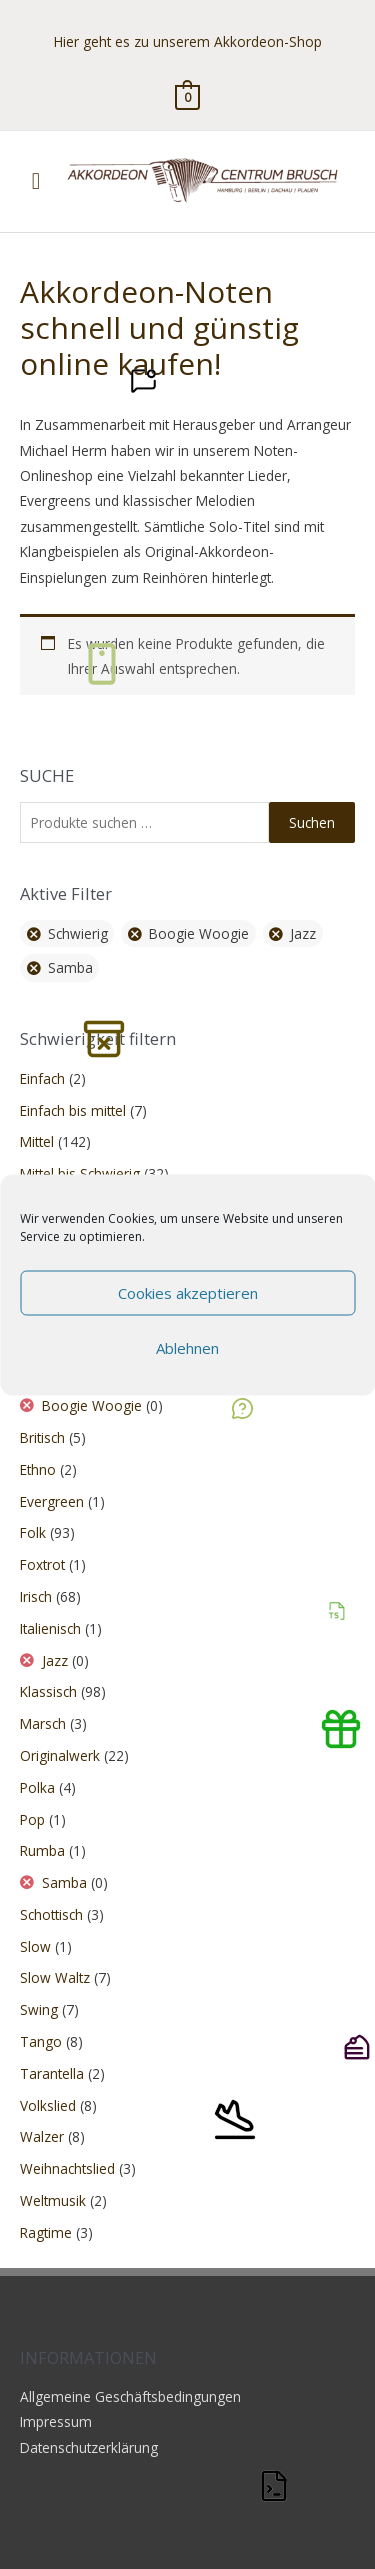 This screenshot has height=2569, width=375. Describe the element at coordinates (341, 1729) in the screenshot. I see `view or redeem a gift` at that location.